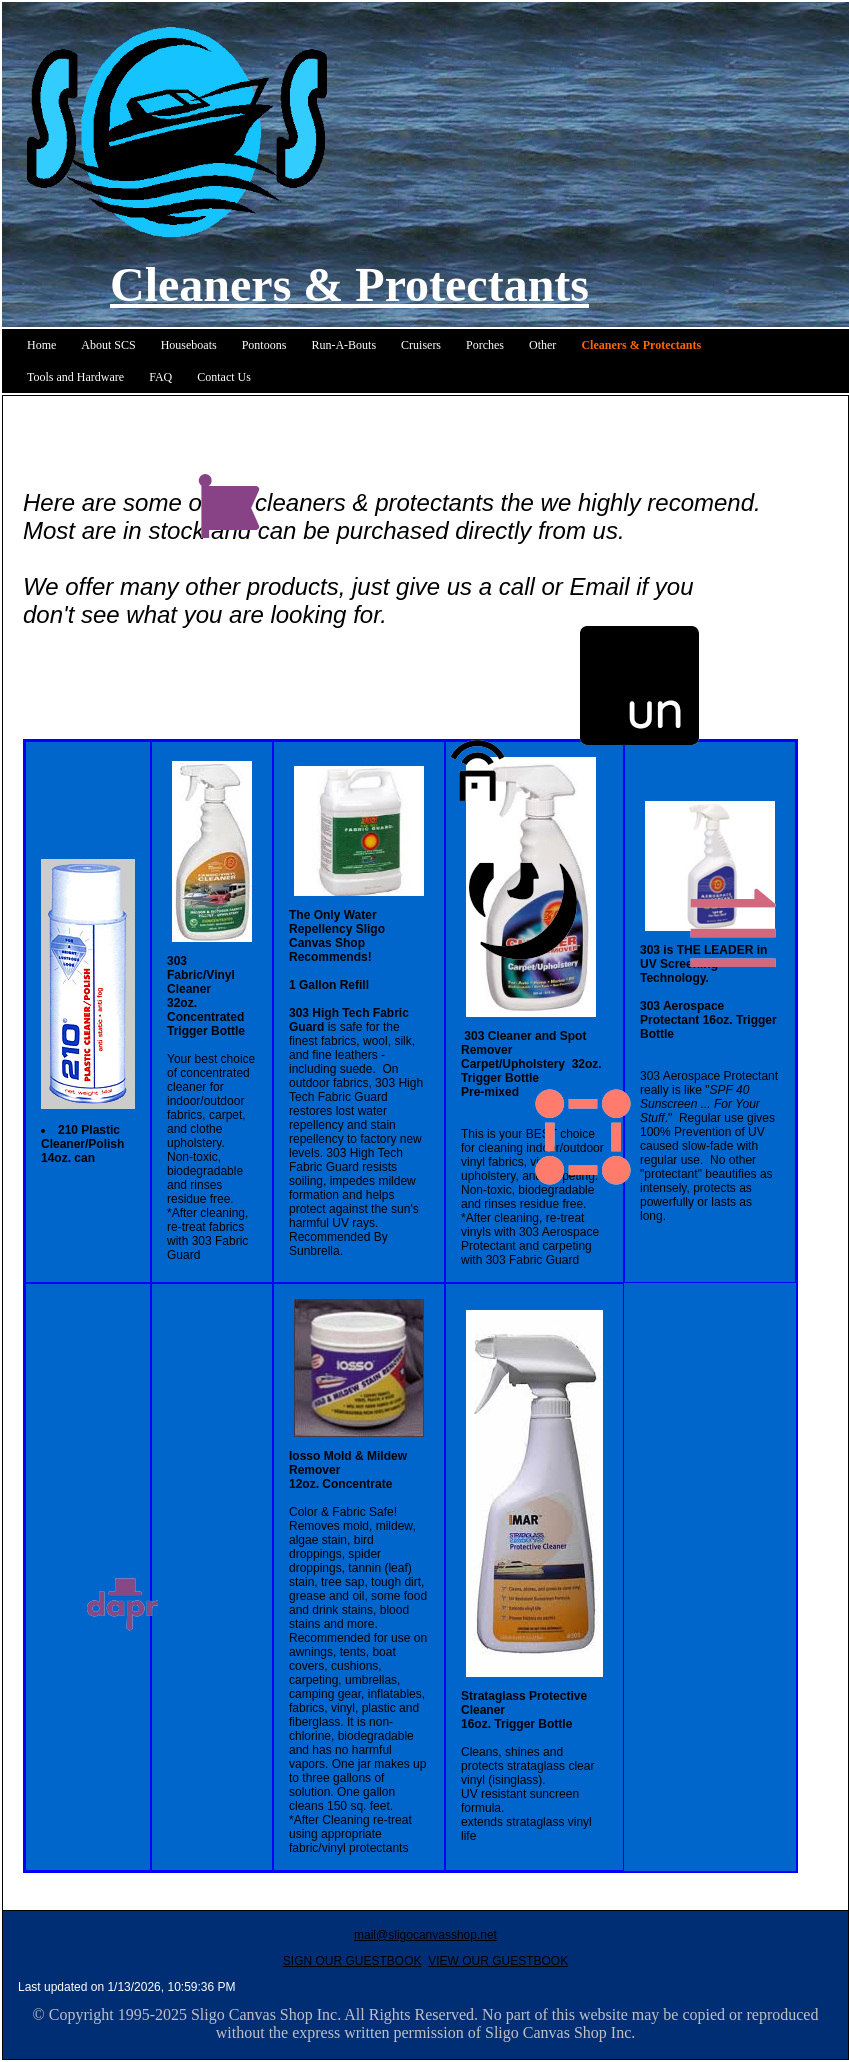  Describe the element at coordinates (229, 506) in the screenshot. I see `font awesome brand logo` at that location.